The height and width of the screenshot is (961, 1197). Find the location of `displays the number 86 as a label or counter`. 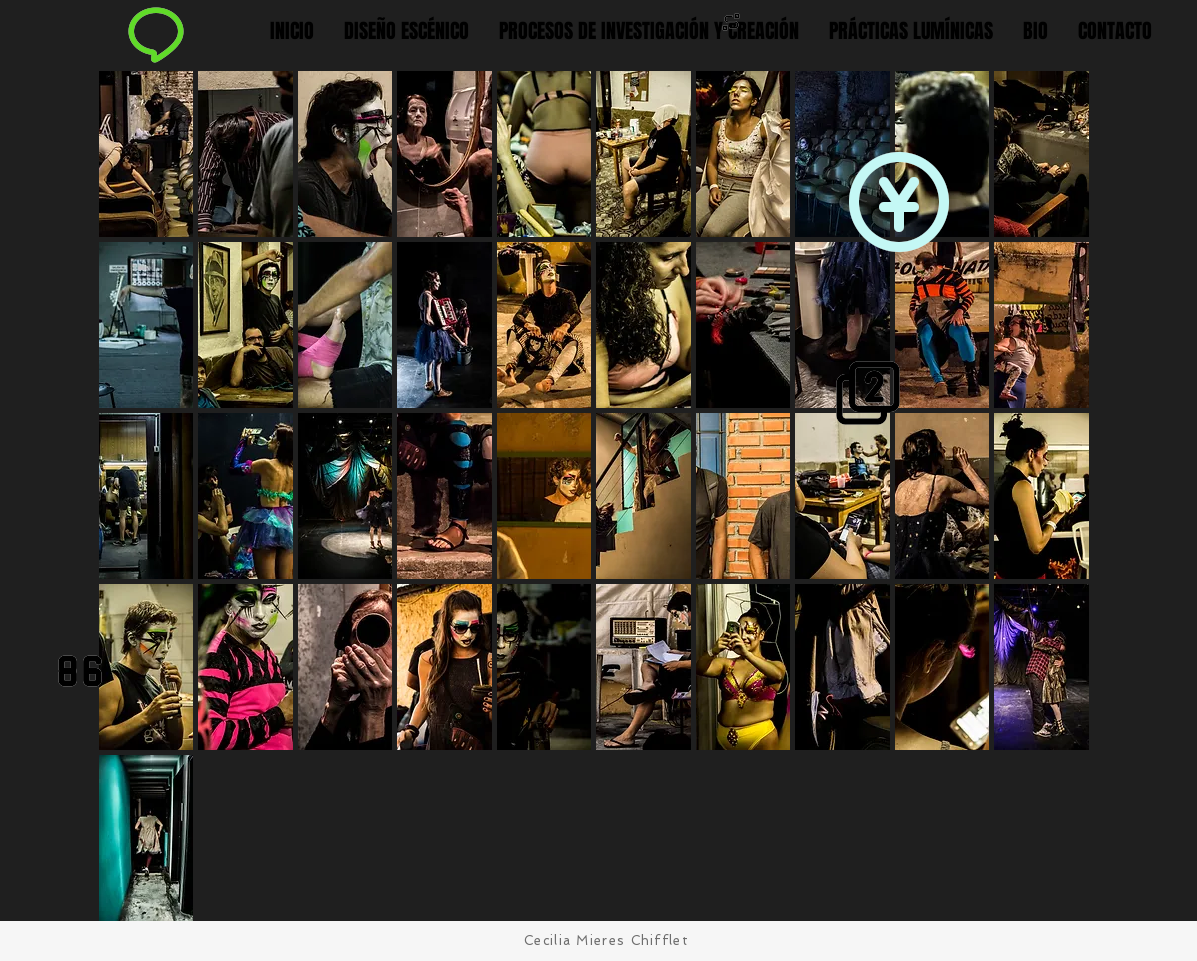

displays the number 86 as a label or counter is located at coordinates (80, 671).